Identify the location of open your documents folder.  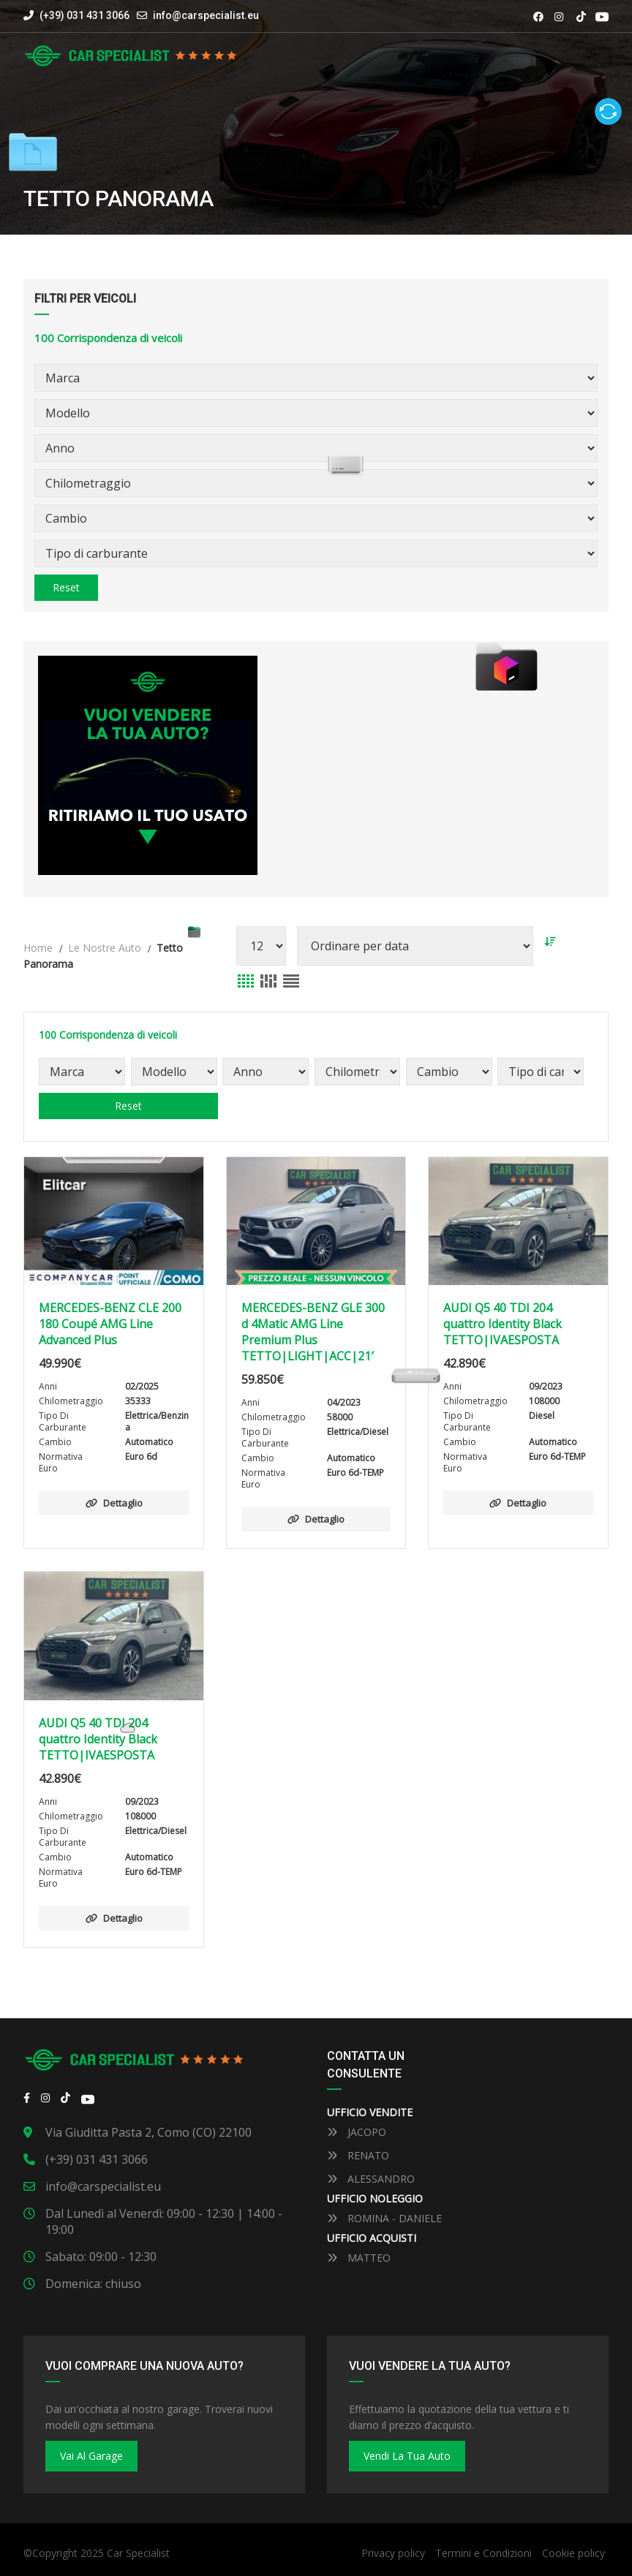
(33, 152).